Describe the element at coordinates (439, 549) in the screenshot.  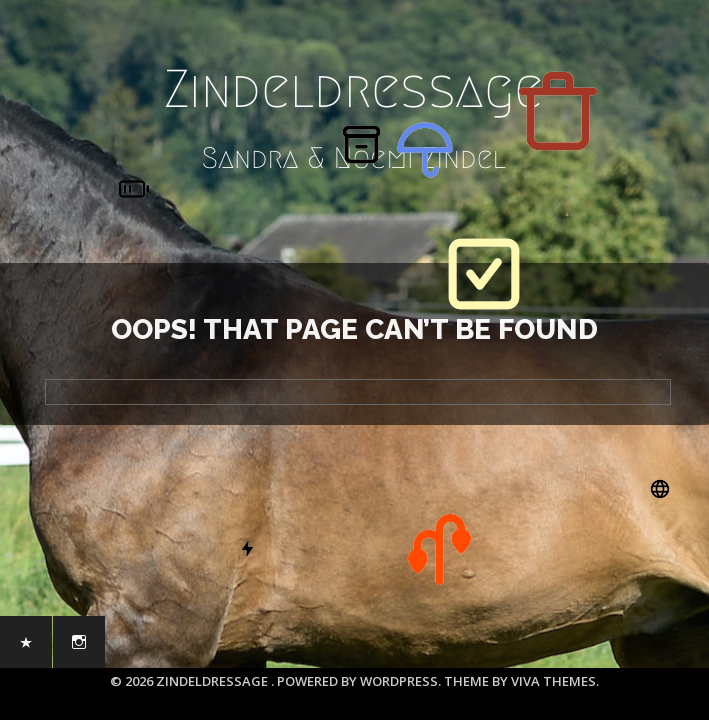
I see `indicates a plant needs watering` at that location.